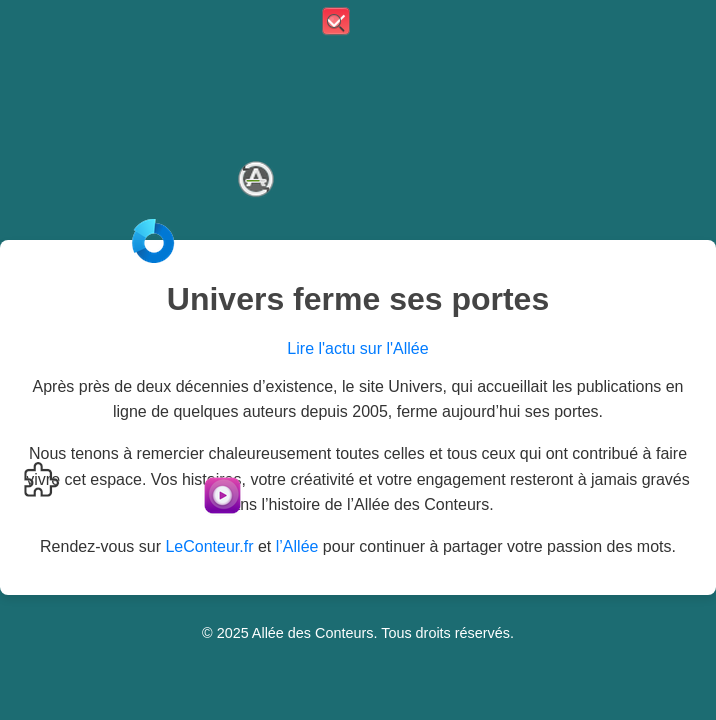 The height and width of the screenshot is (720, 716). Describe the element at coordinates (40, 480) in the screenshot. I see `access plugin settings and preferences` at that location.